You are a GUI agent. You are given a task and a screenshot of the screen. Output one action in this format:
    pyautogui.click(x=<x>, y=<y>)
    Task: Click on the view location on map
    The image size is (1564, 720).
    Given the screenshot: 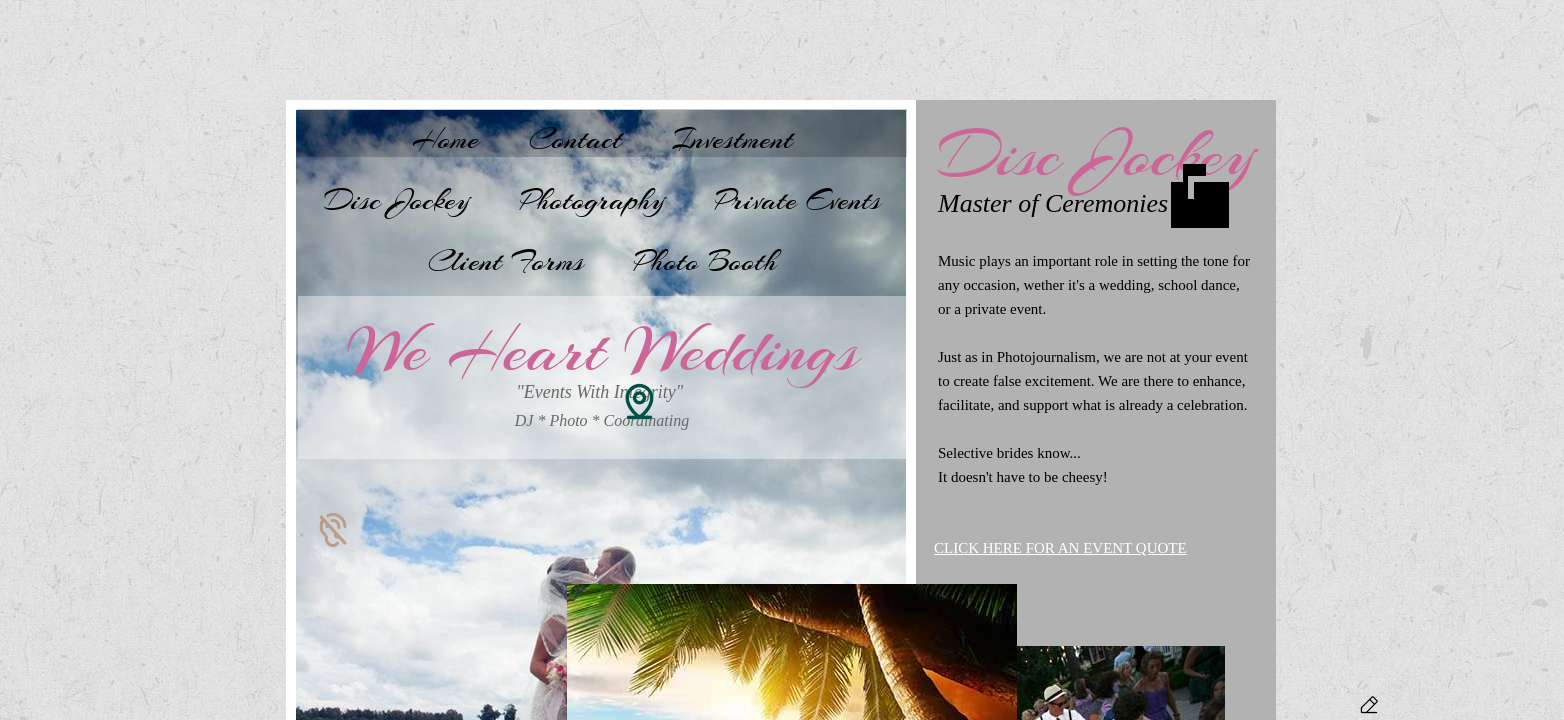 What is the action you would take?
    pyautogui.click(x=639, y=401)
    